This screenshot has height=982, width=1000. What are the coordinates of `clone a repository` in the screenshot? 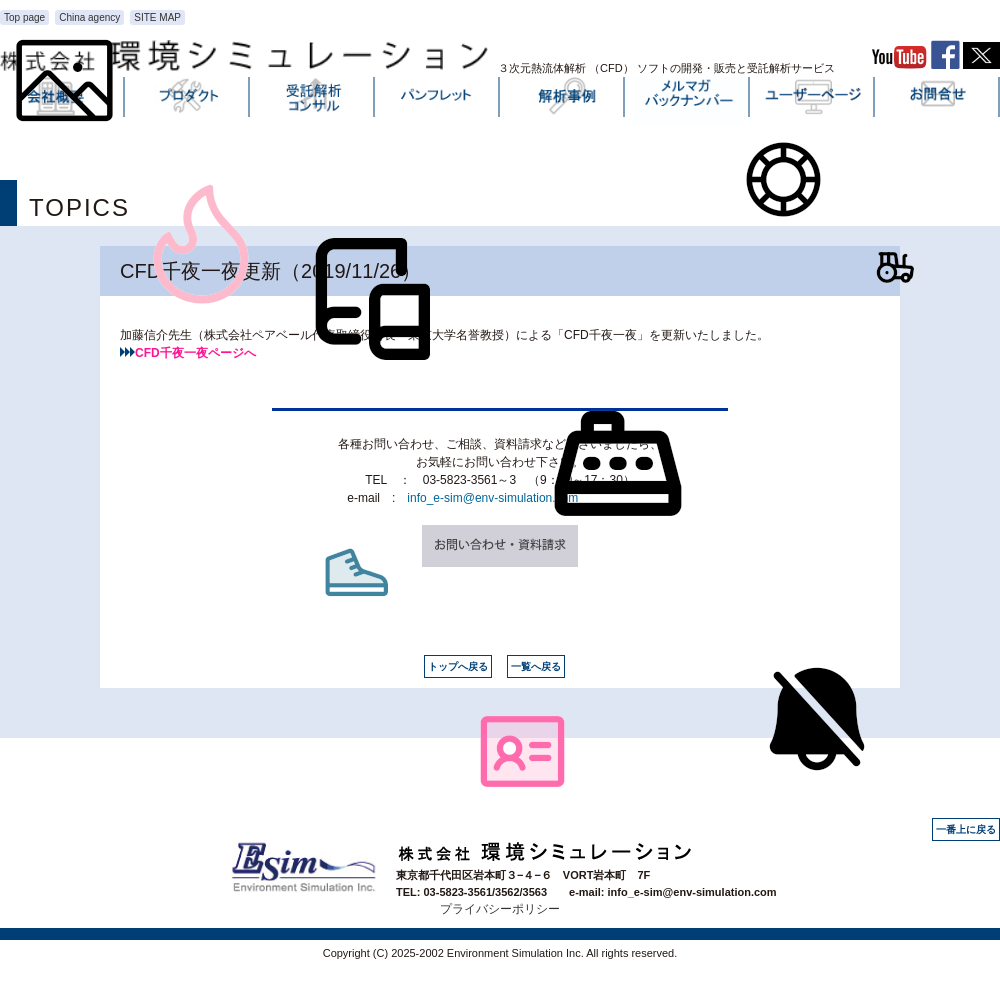 It's located at (369, 299).